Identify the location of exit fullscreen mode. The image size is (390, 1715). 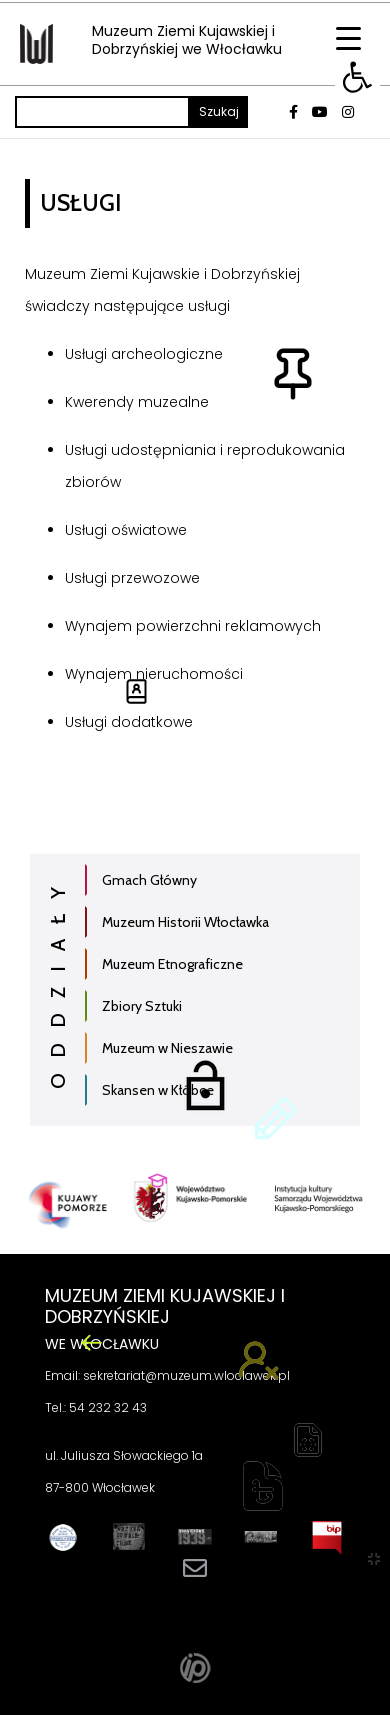
(374, 1559).